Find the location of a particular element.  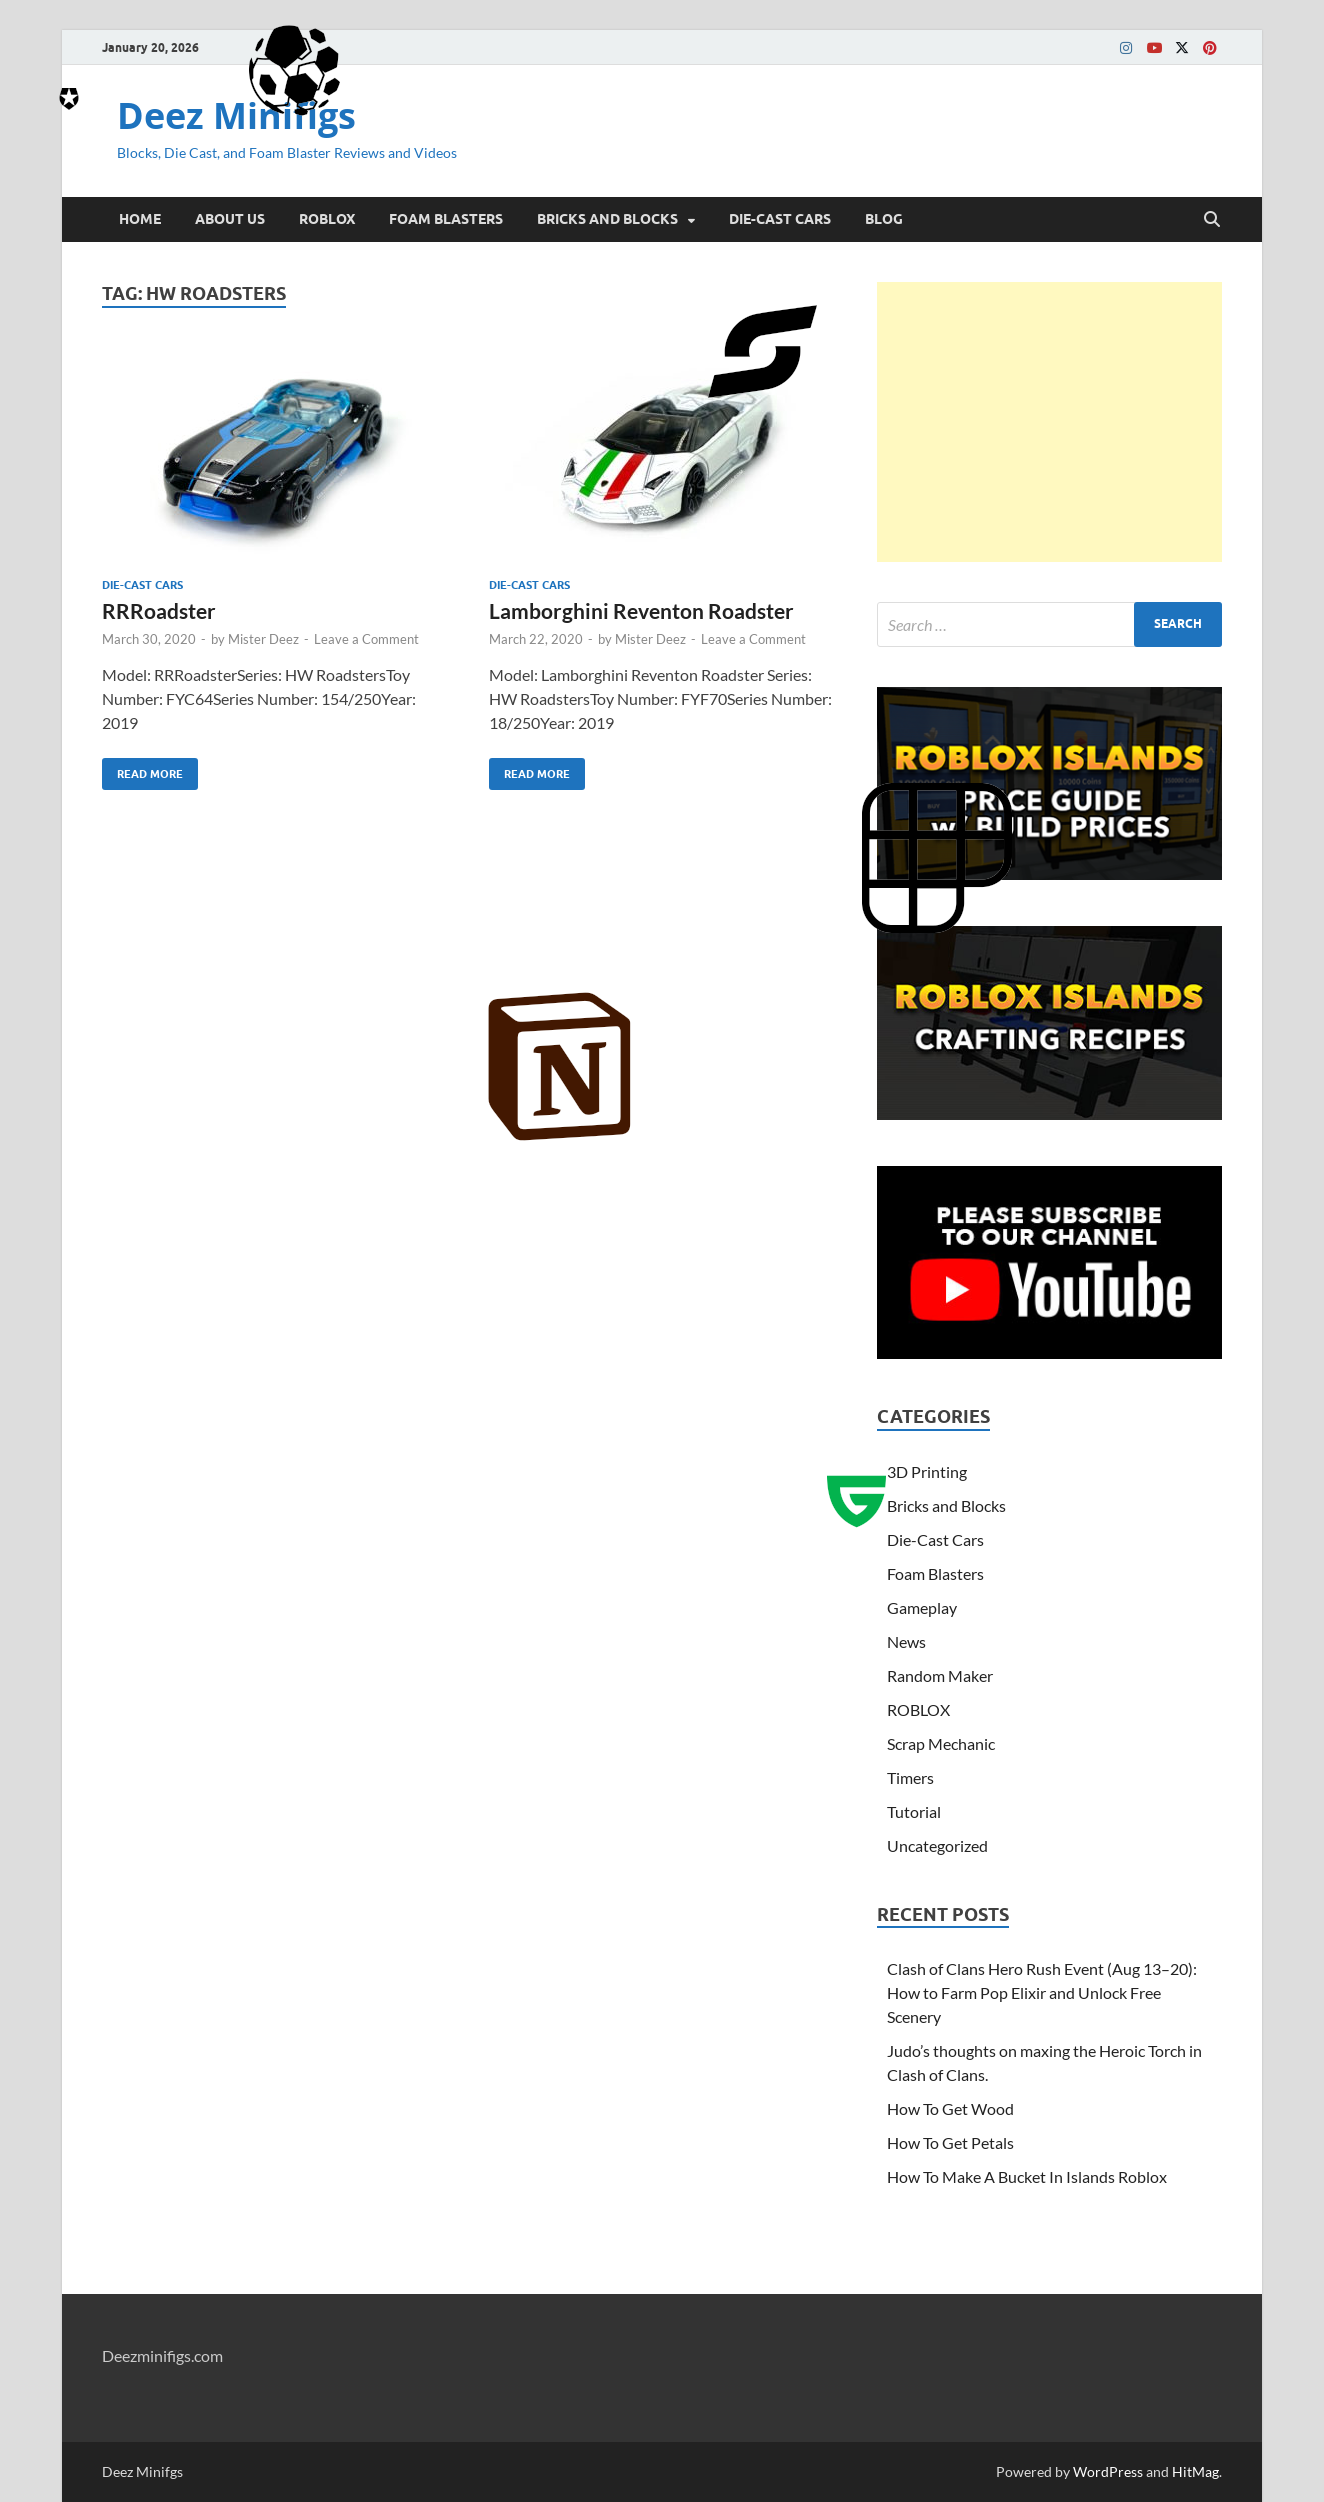

open the Guilded app is located at coordinates (856, 1501).